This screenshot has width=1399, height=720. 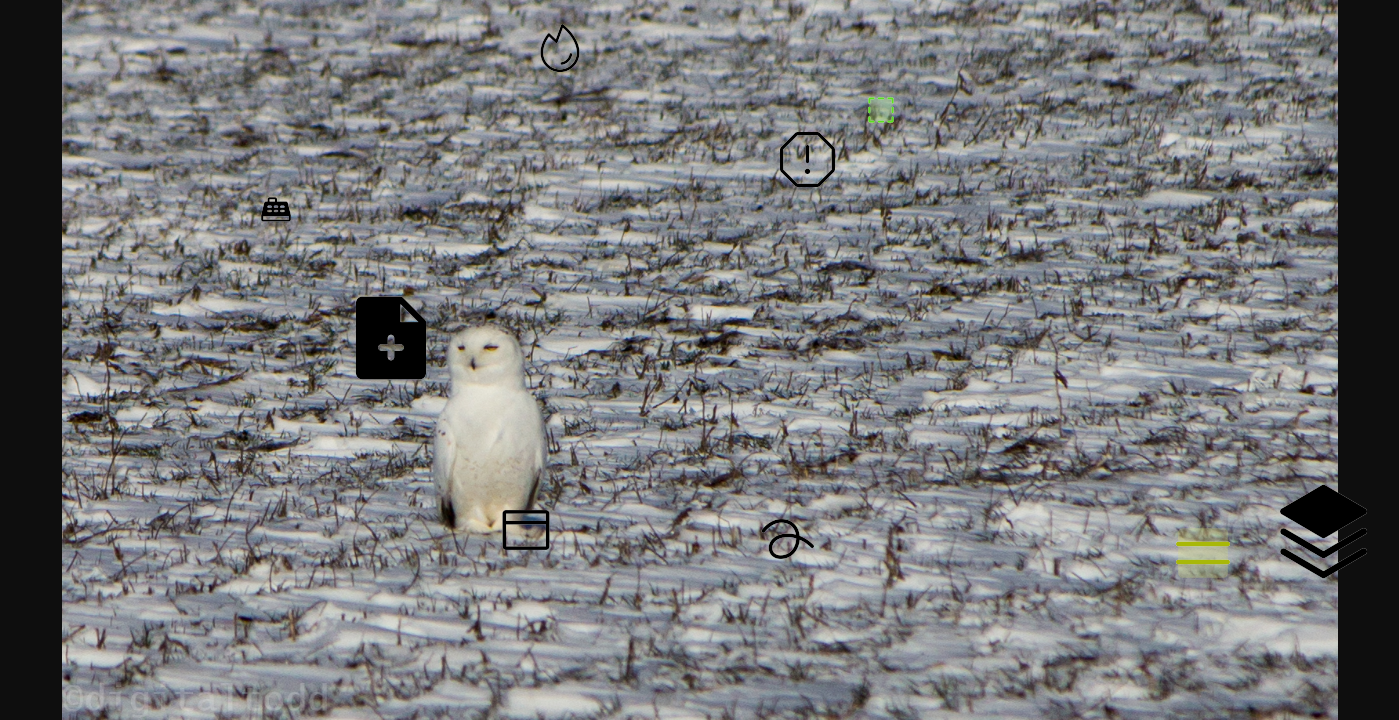 I want to click on access point of sale system, so click(x=276, y=211).